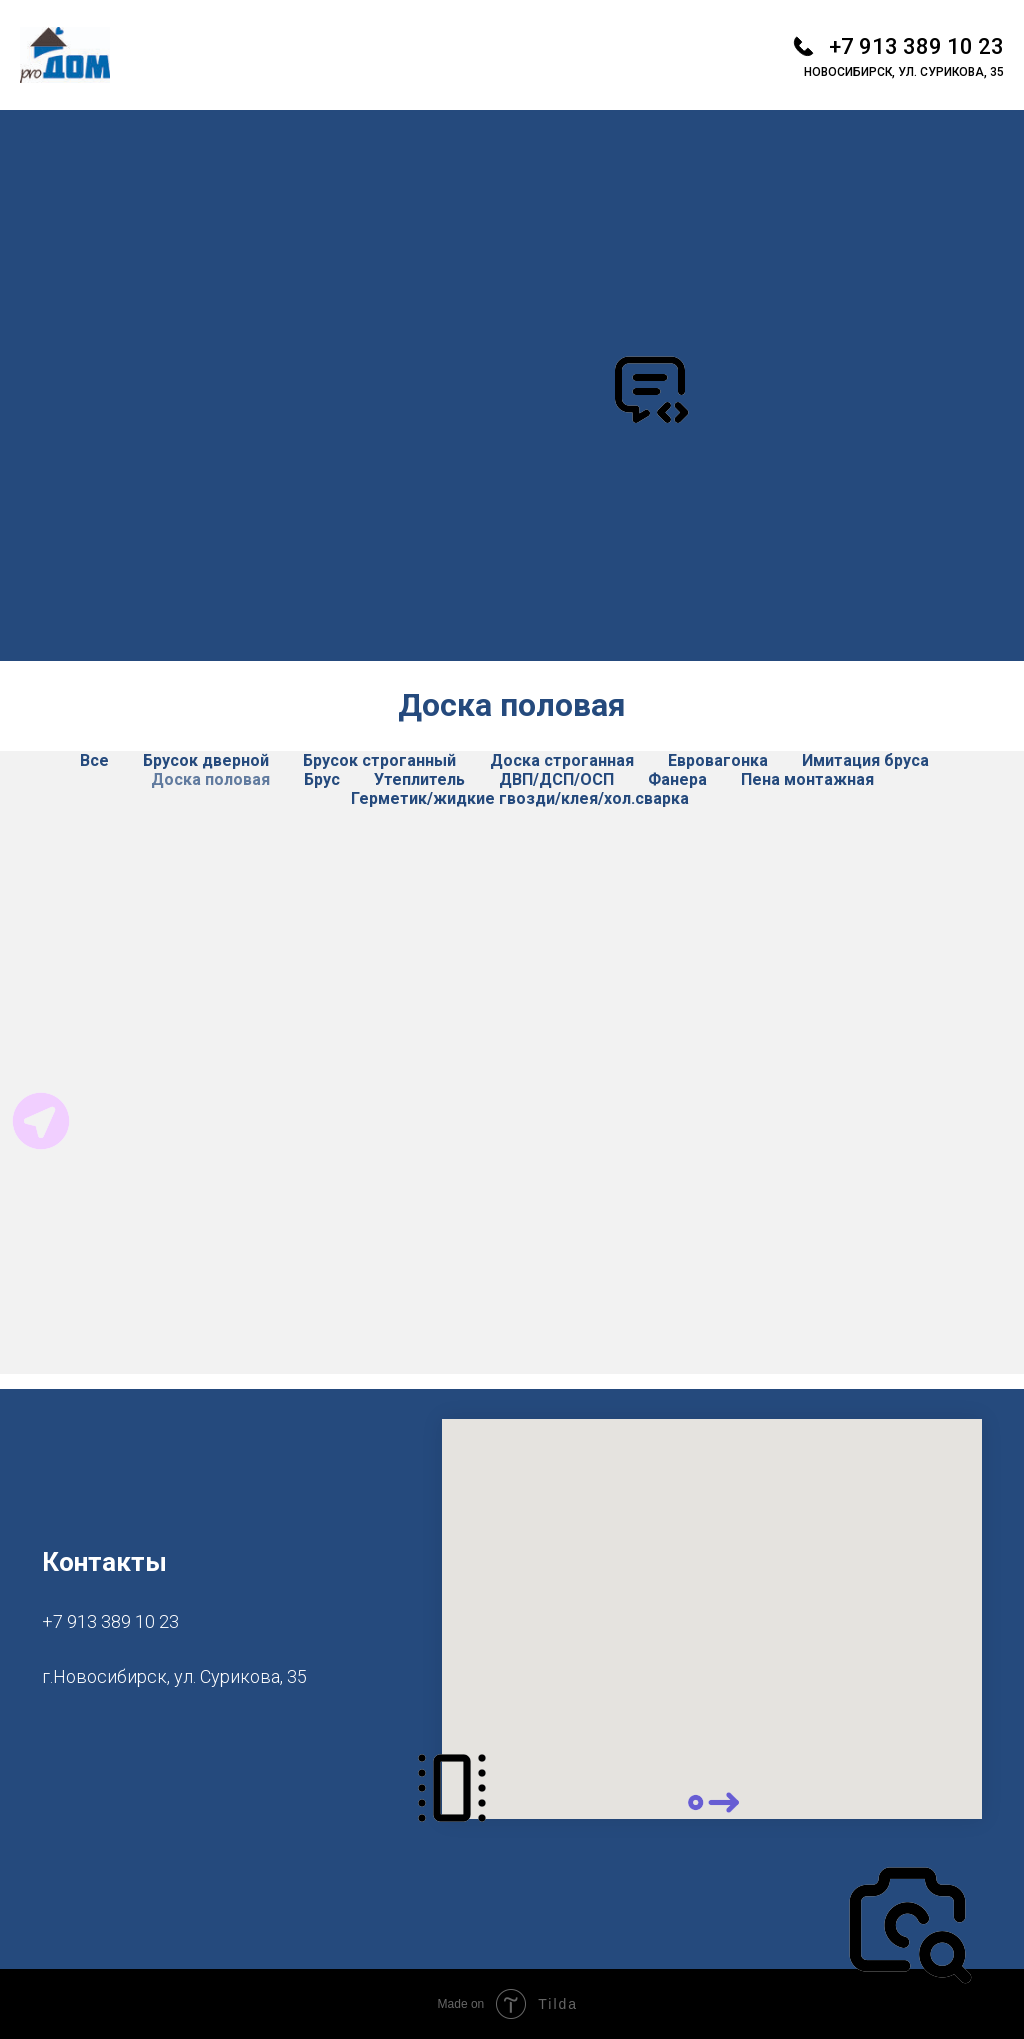  I want to click on access location services, so click(41, 1121).